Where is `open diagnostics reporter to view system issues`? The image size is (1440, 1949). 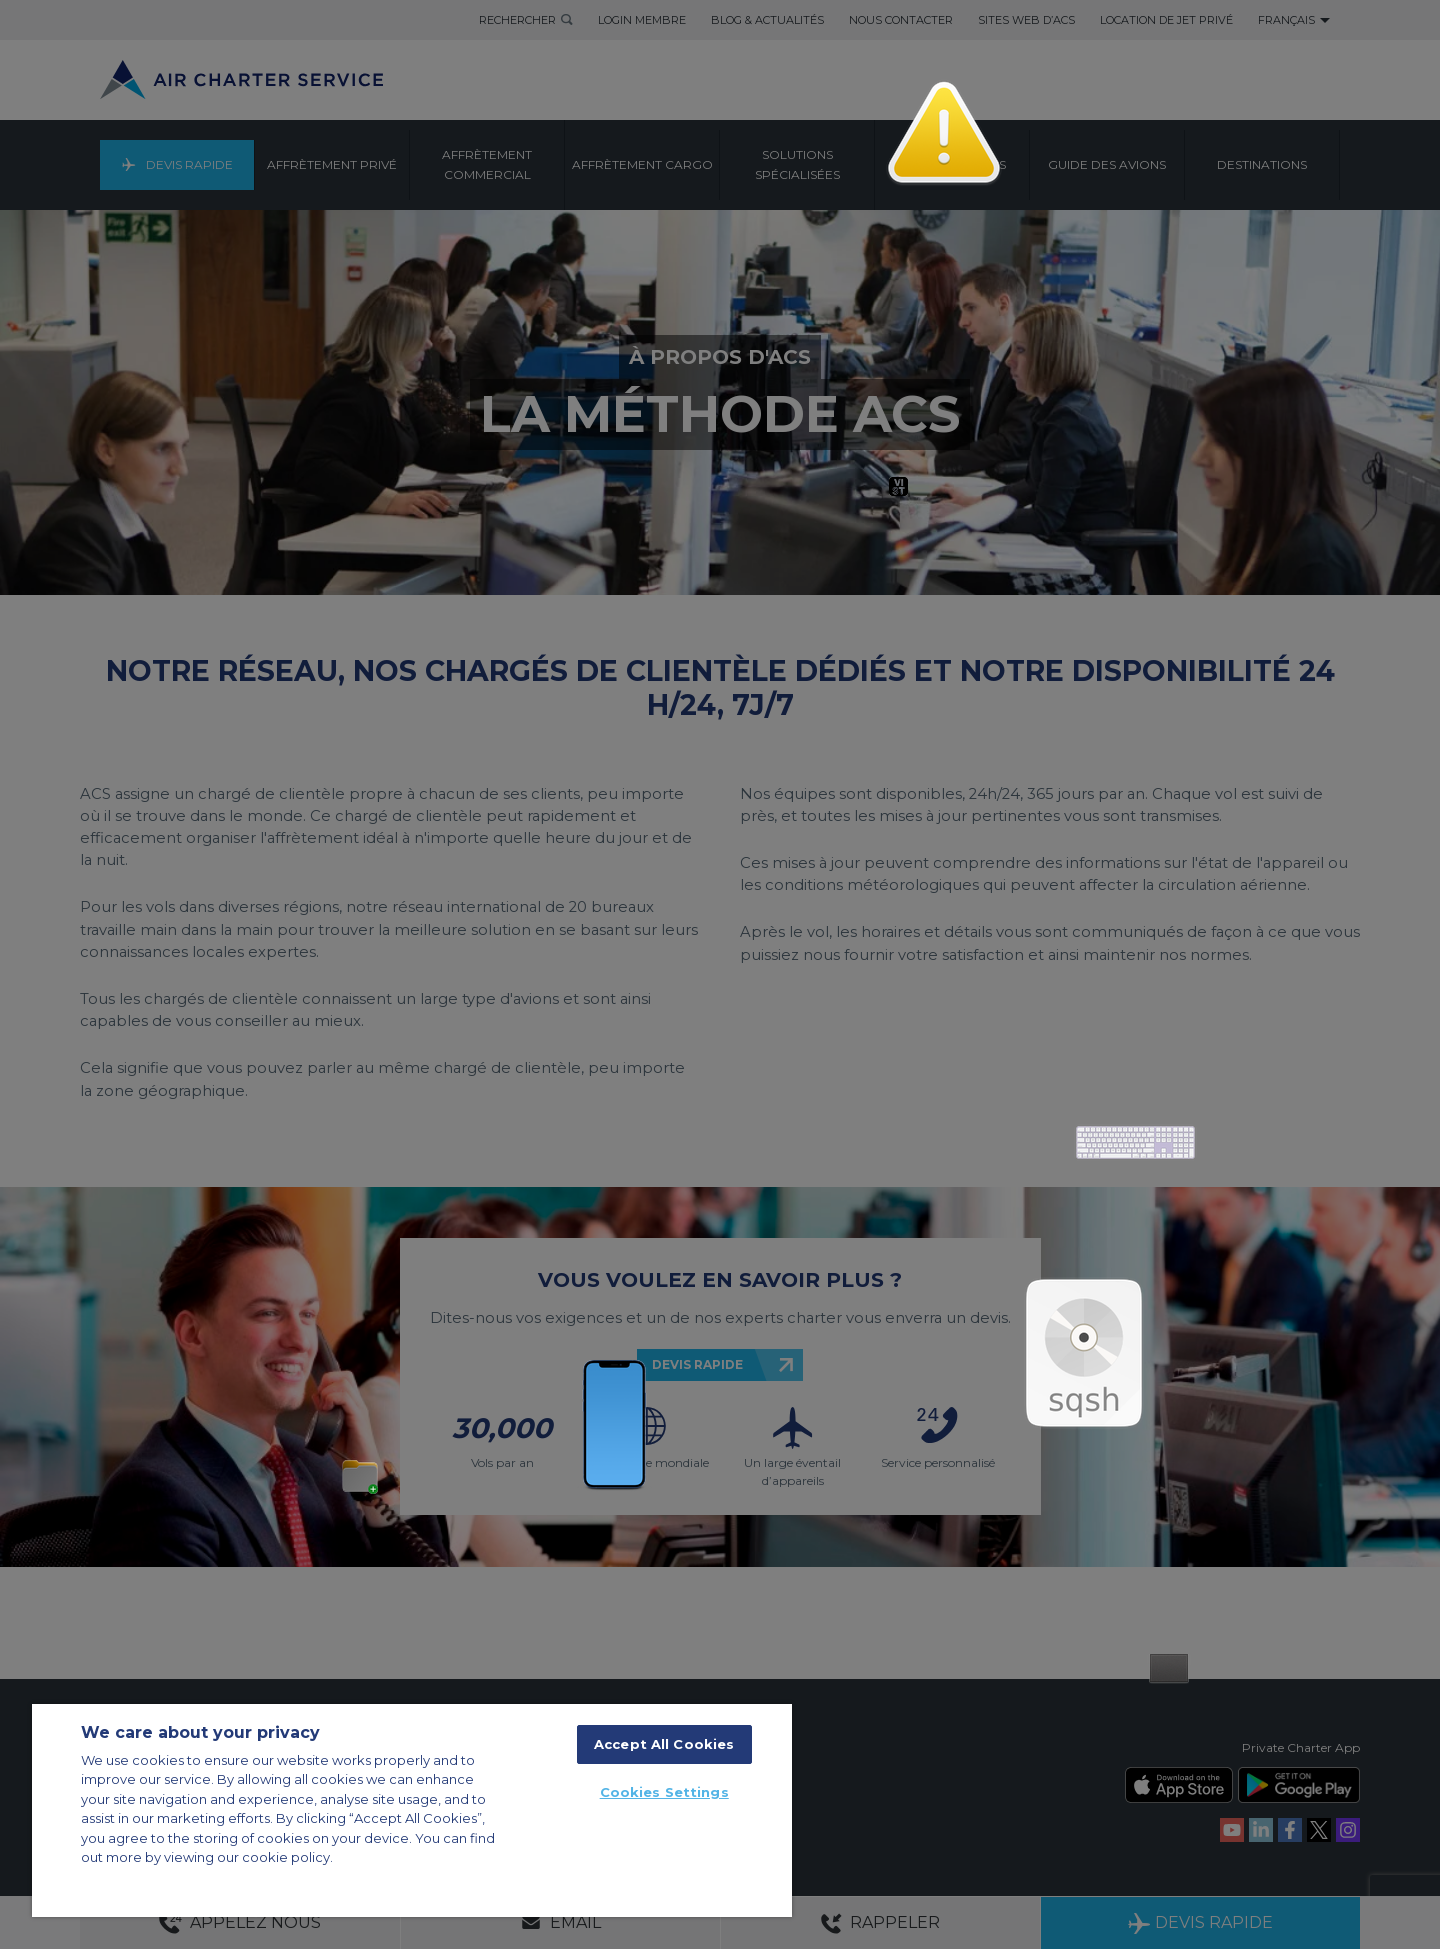 open diagnostics reporter to view system issues is located at coordinates (944, 132).